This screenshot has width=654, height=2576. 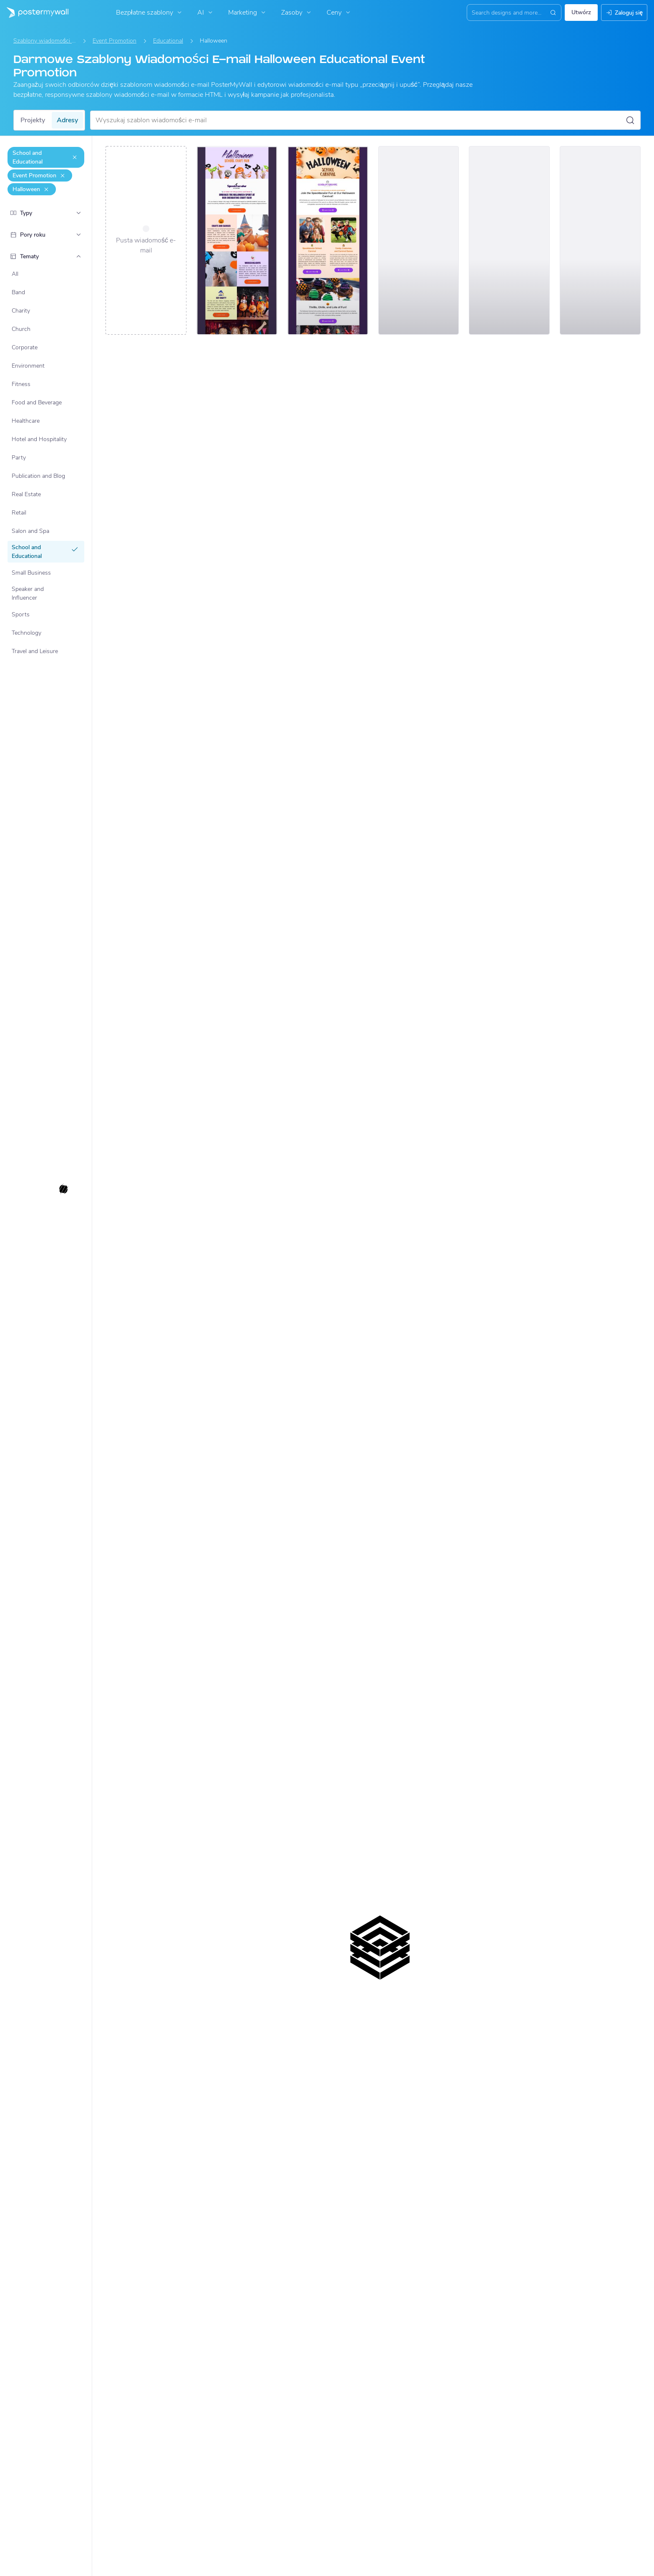 I want to click on open the triller app, so click(x=64, y=1189).